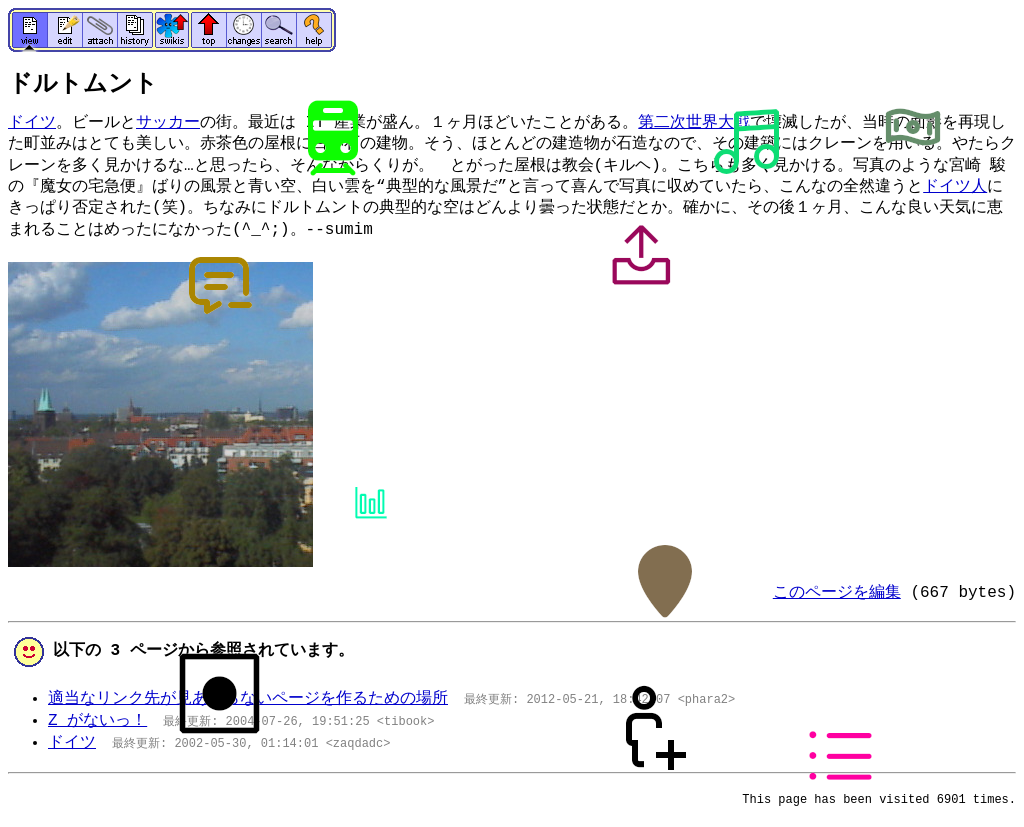  I want to click on view currency or payment options, so click(913, 127).